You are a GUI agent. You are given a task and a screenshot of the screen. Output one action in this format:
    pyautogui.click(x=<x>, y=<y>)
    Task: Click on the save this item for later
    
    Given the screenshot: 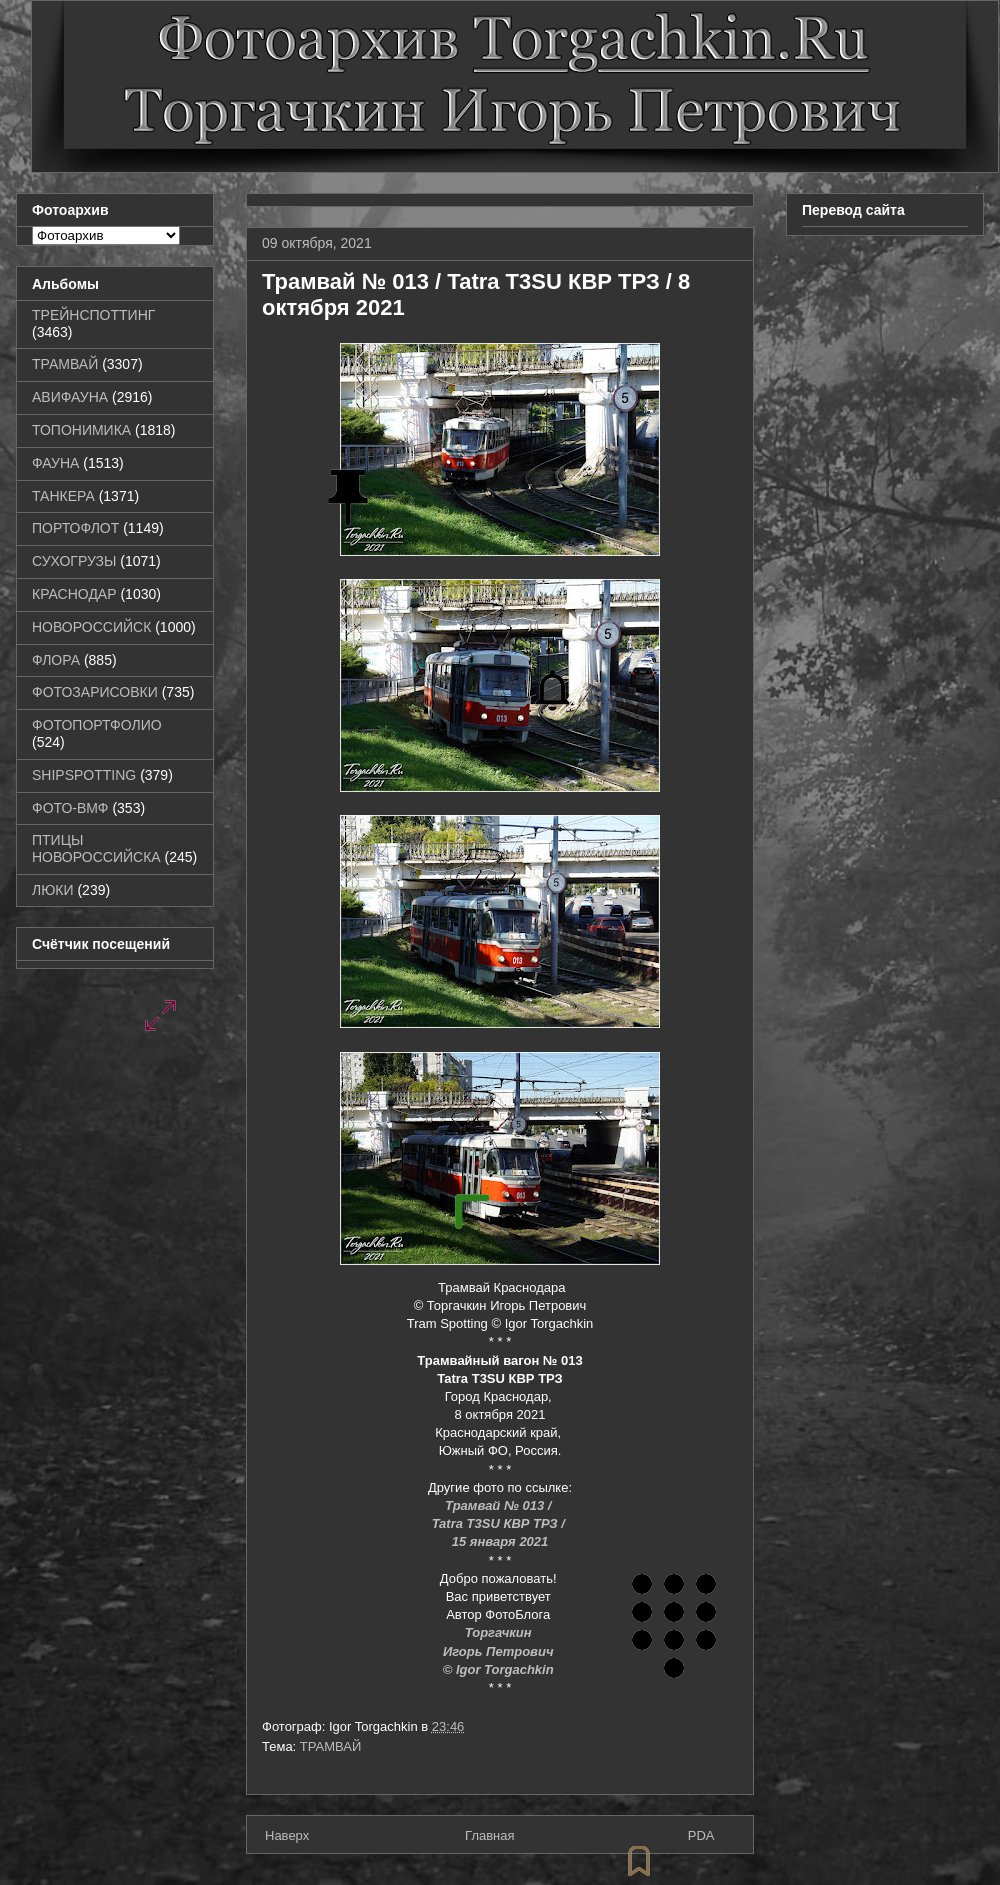 What is the action you would take?
    pyautogui.click(x=639, y=1861)
    